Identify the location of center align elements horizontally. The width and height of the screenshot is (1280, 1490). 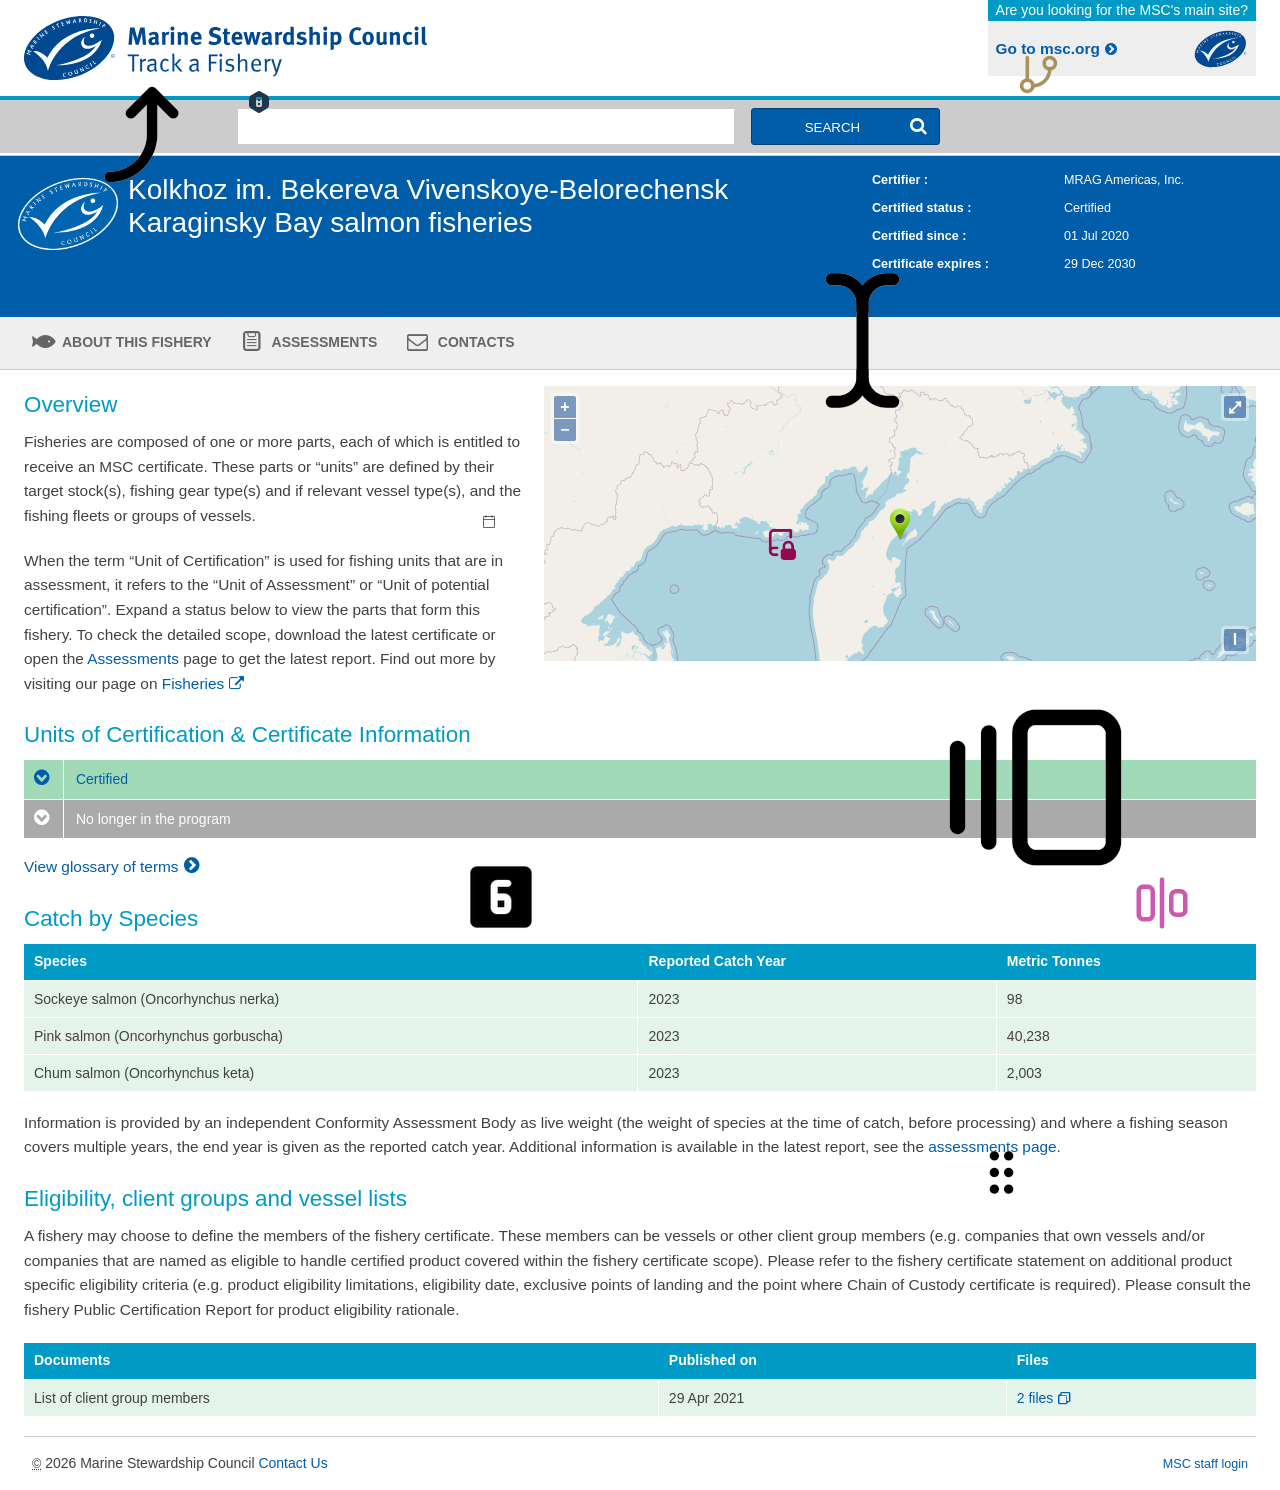
(1162, 903).